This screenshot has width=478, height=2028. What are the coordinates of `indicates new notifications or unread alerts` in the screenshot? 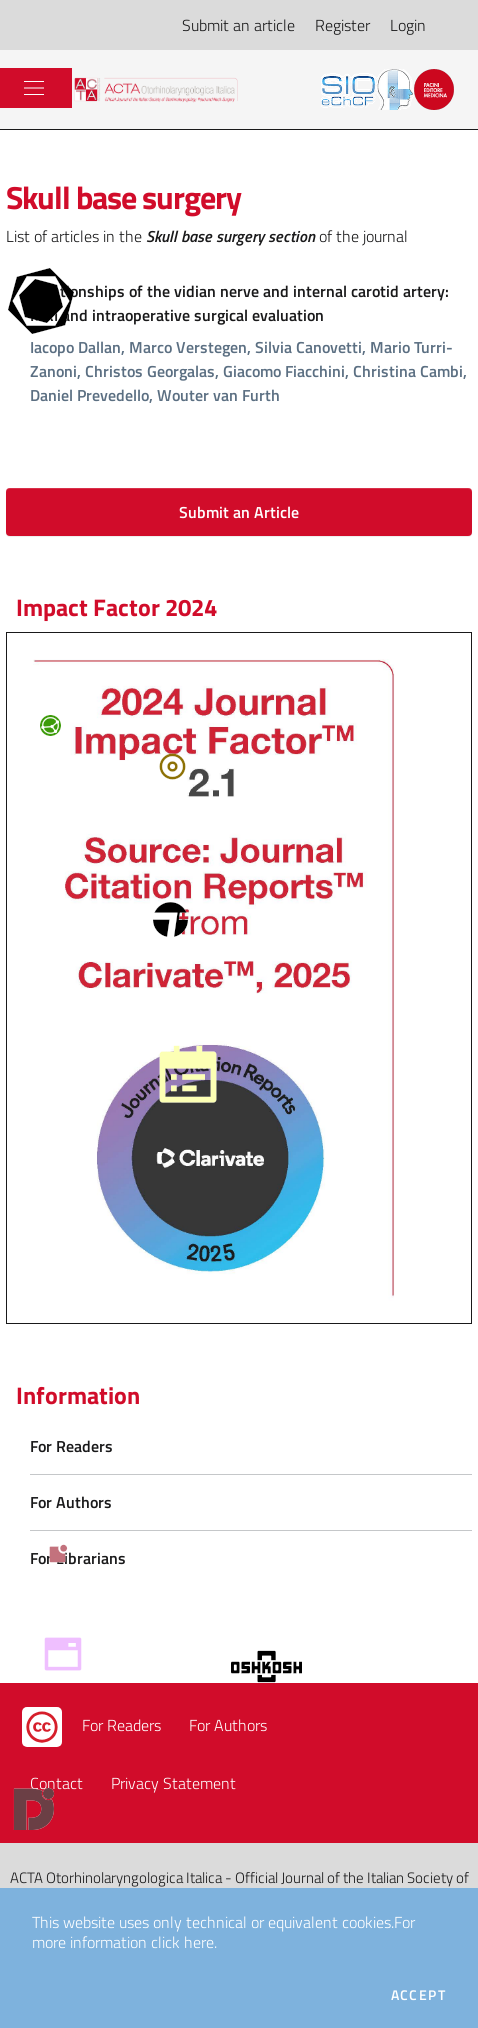 It's located at (57, 1553).